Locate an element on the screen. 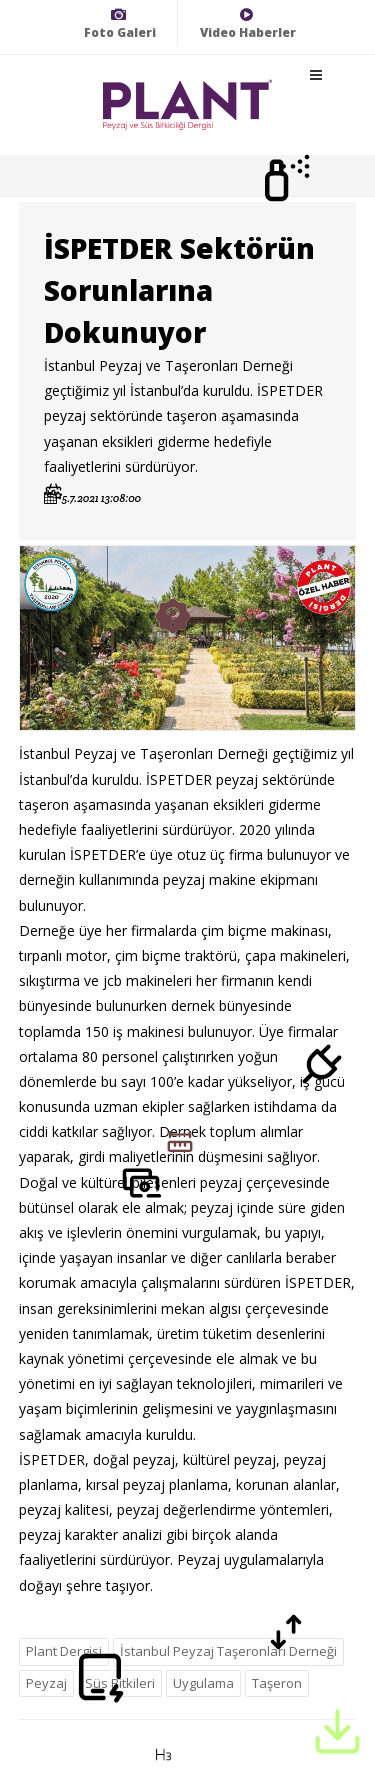  download a file or content is located at coordinates (337, 1731).